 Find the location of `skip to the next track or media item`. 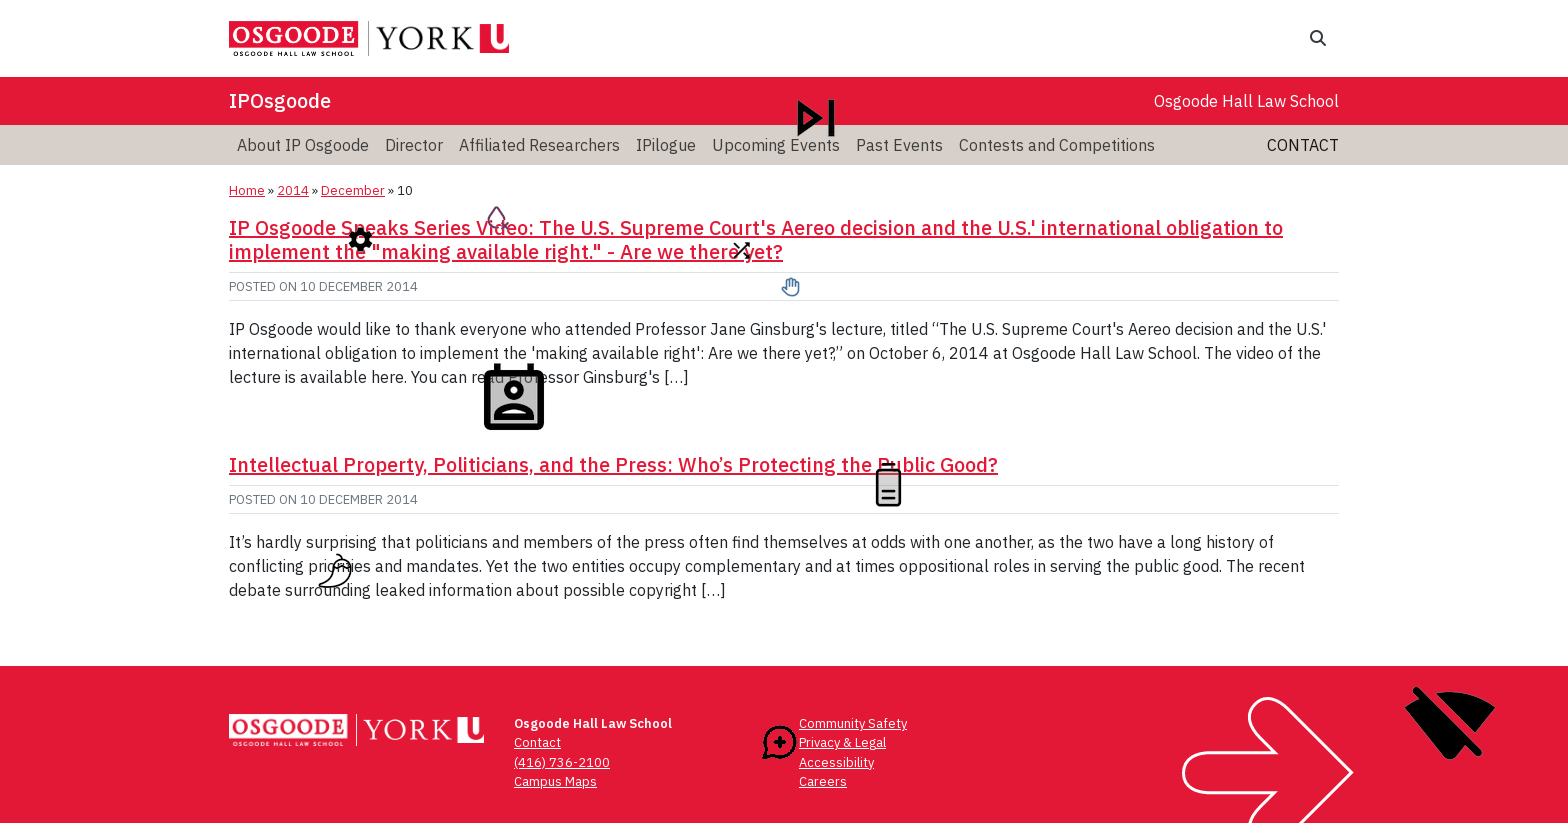

skip to the next track or media item is located at coordinates (816, 118).